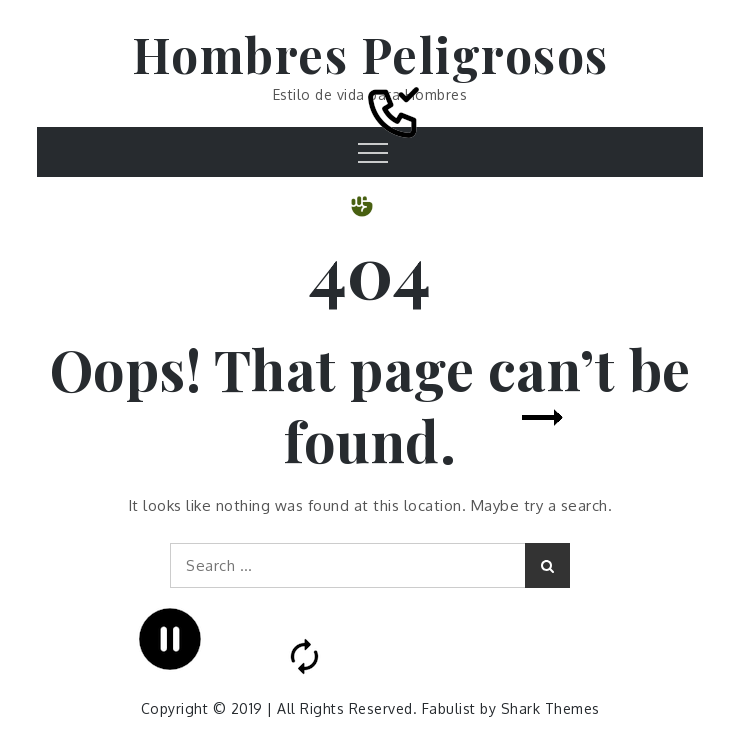 This screenshot has width=740, height=749. What do you see at coordinates (393, 112) in the screenshot?
I see `call completed successfully` at bounding box center [393, 112].